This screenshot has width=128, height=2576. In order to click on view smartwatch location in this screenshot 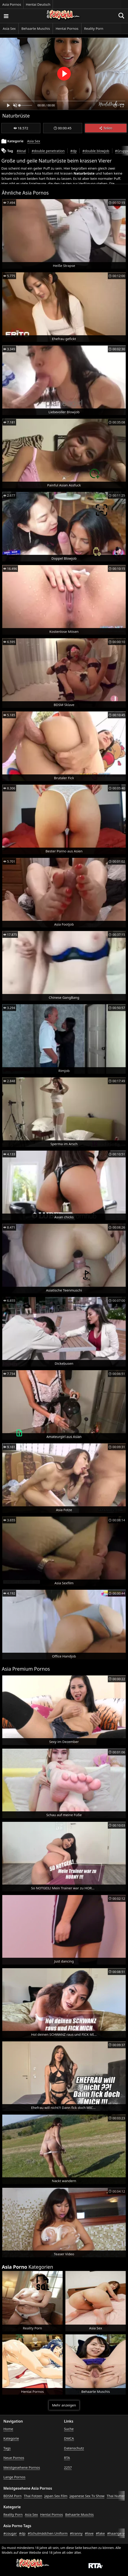, I will do `click(96, 551)`.